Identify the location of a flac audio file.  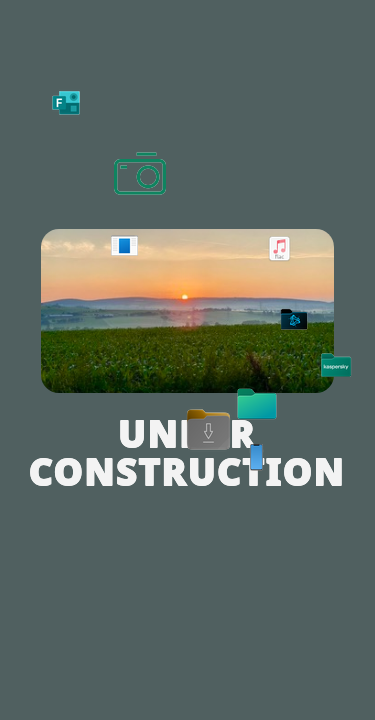
(279, 248).